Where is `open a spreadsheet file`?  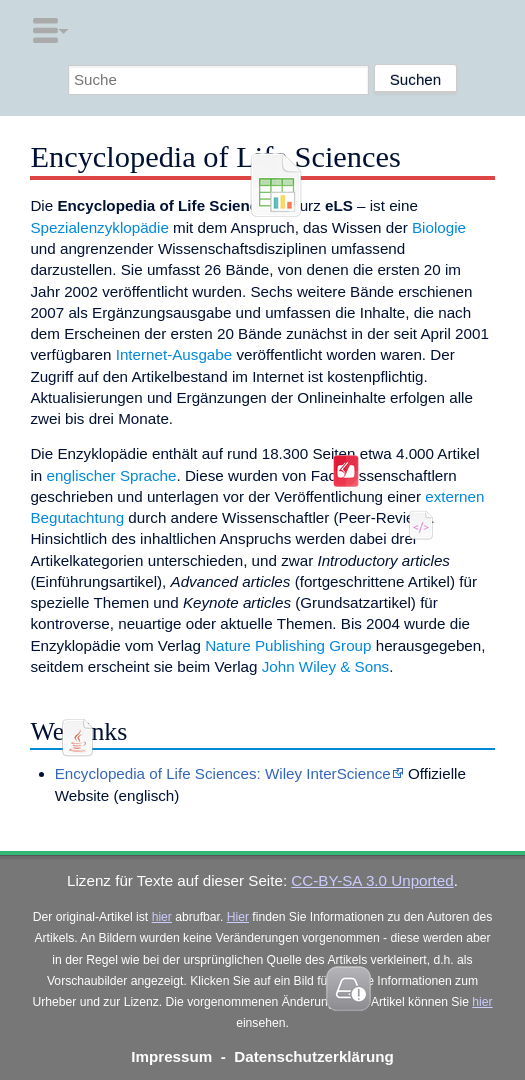 open a spreadsheet file is located at coordinates (276, 185).